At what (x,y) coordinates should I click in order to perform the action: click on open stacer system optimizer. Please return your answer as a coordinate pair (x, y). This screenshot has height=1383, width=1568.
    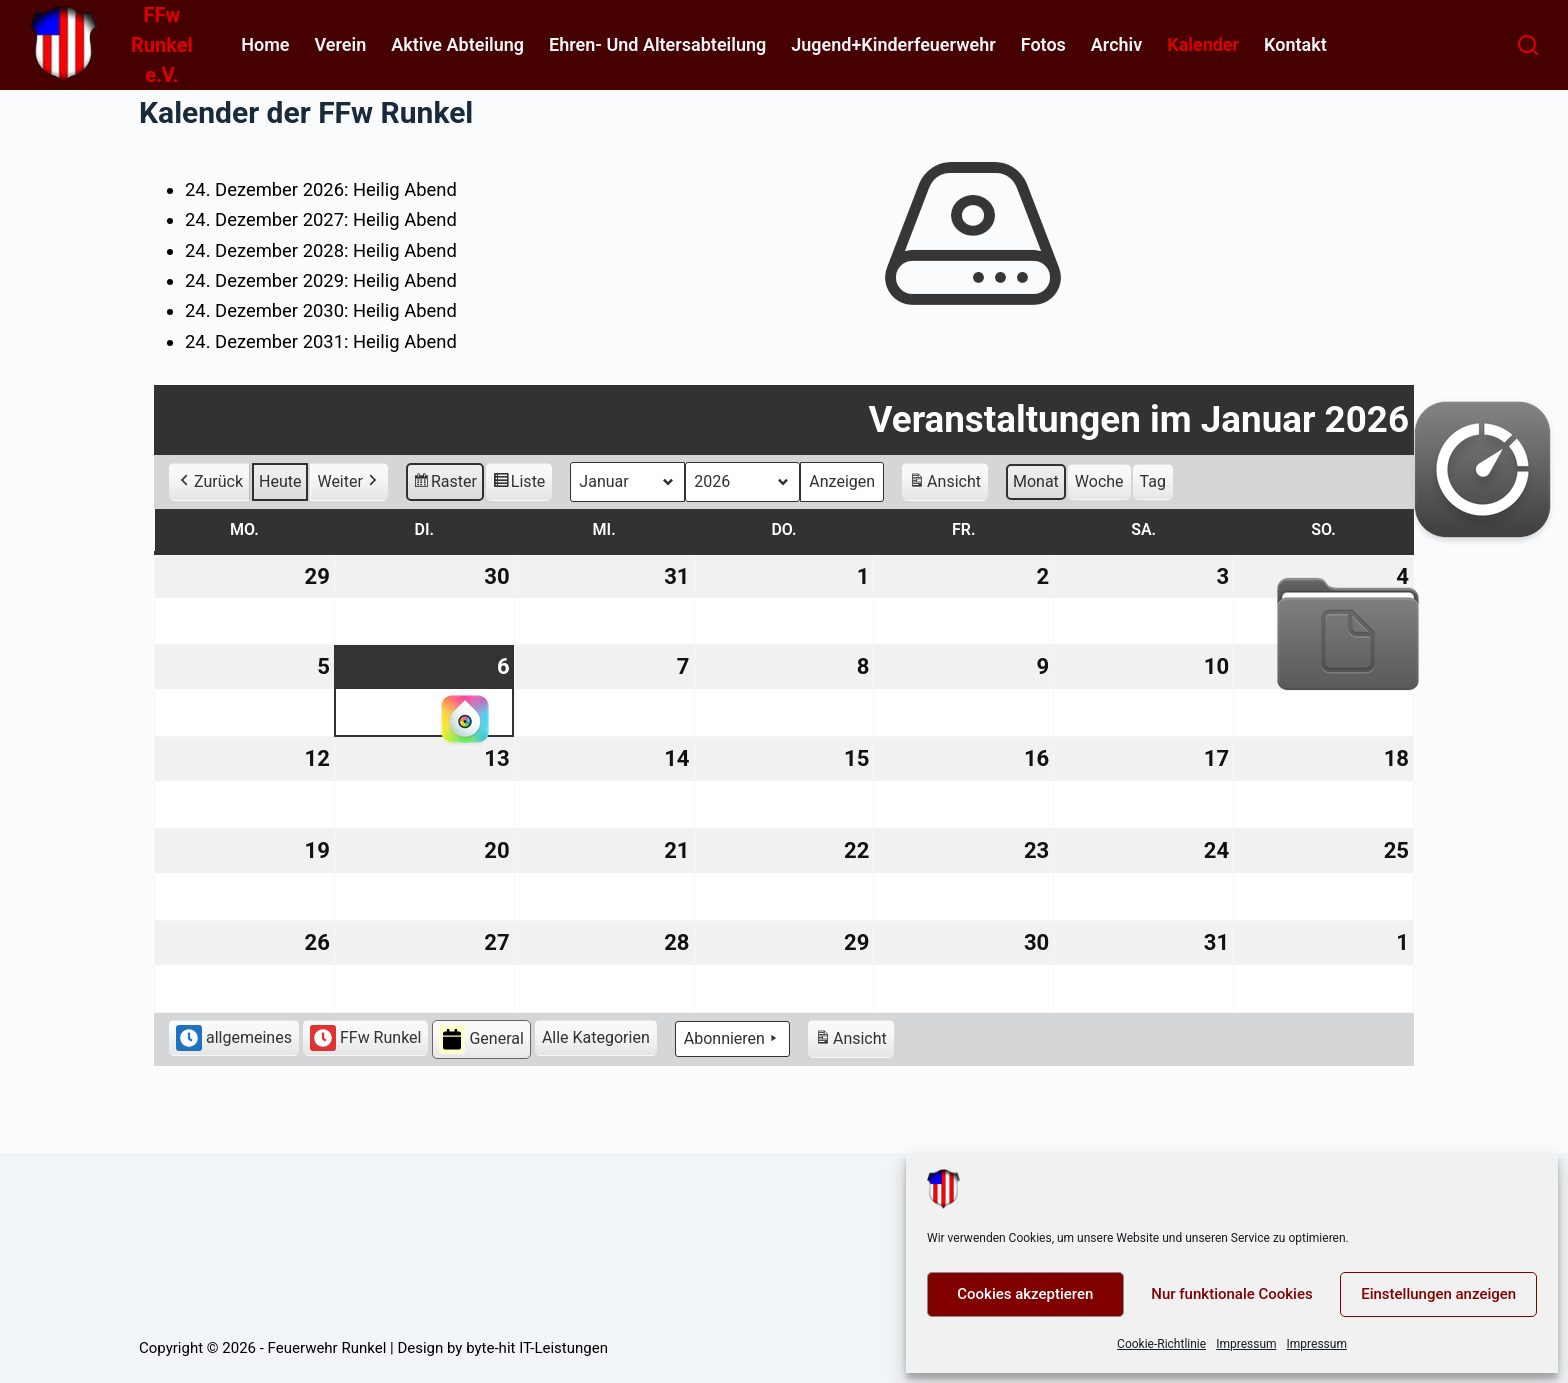
    Looking at the image, I should click on (1482, 469).